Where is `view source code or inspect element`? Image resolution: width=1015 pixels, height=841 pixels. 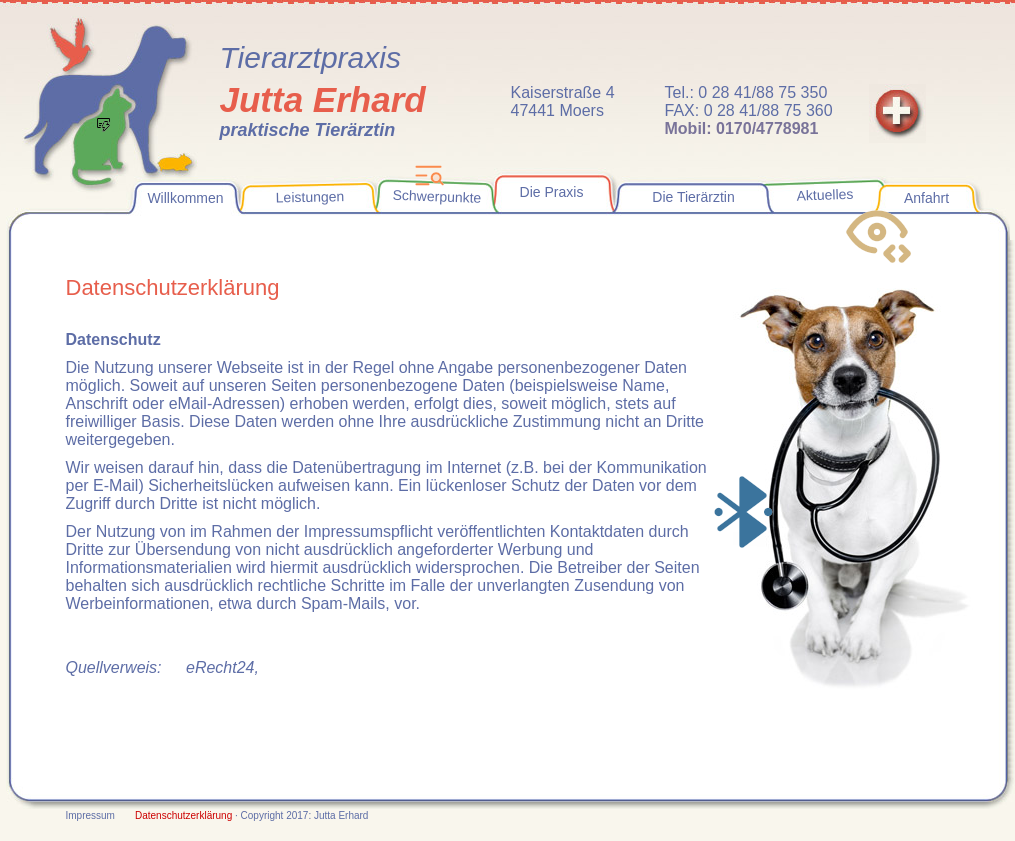
view source code or inspect element is located at coordinates (877, 232).